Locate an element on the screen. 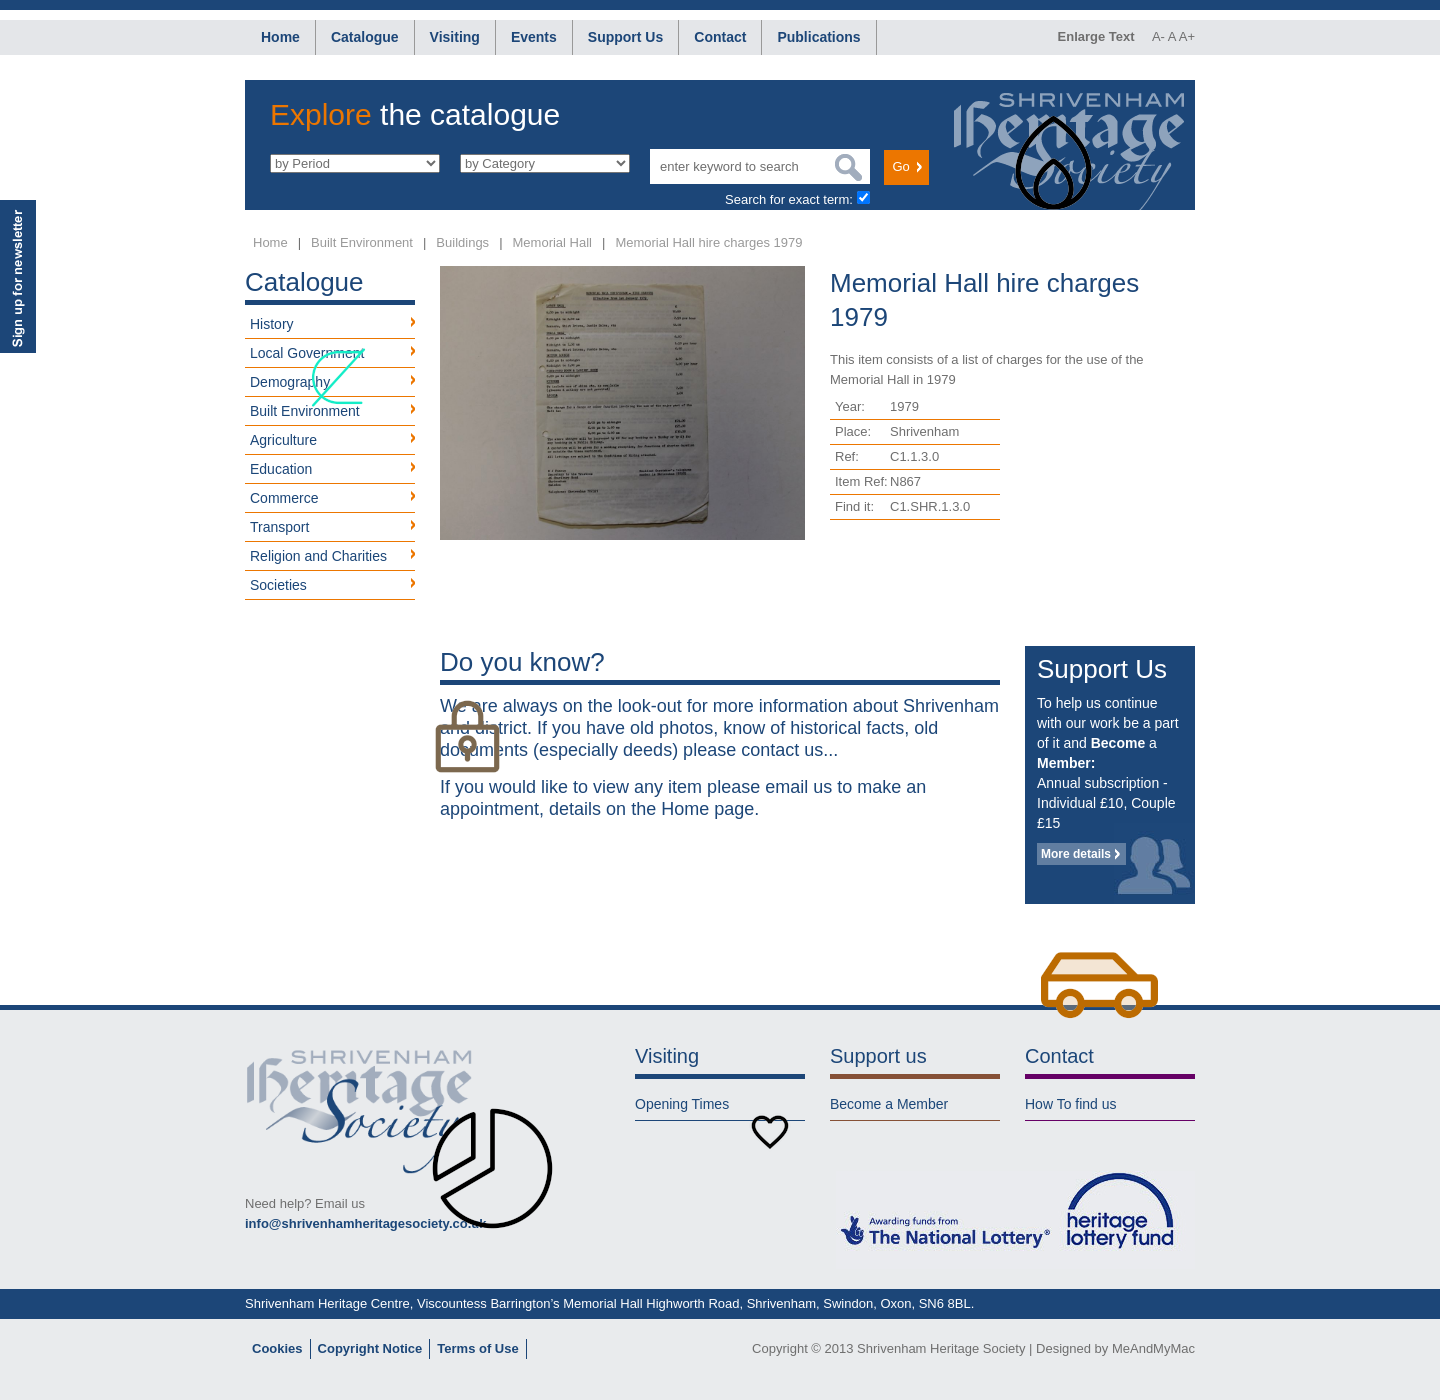  indicates trending or popular content is located at coordinates (1053, 164).